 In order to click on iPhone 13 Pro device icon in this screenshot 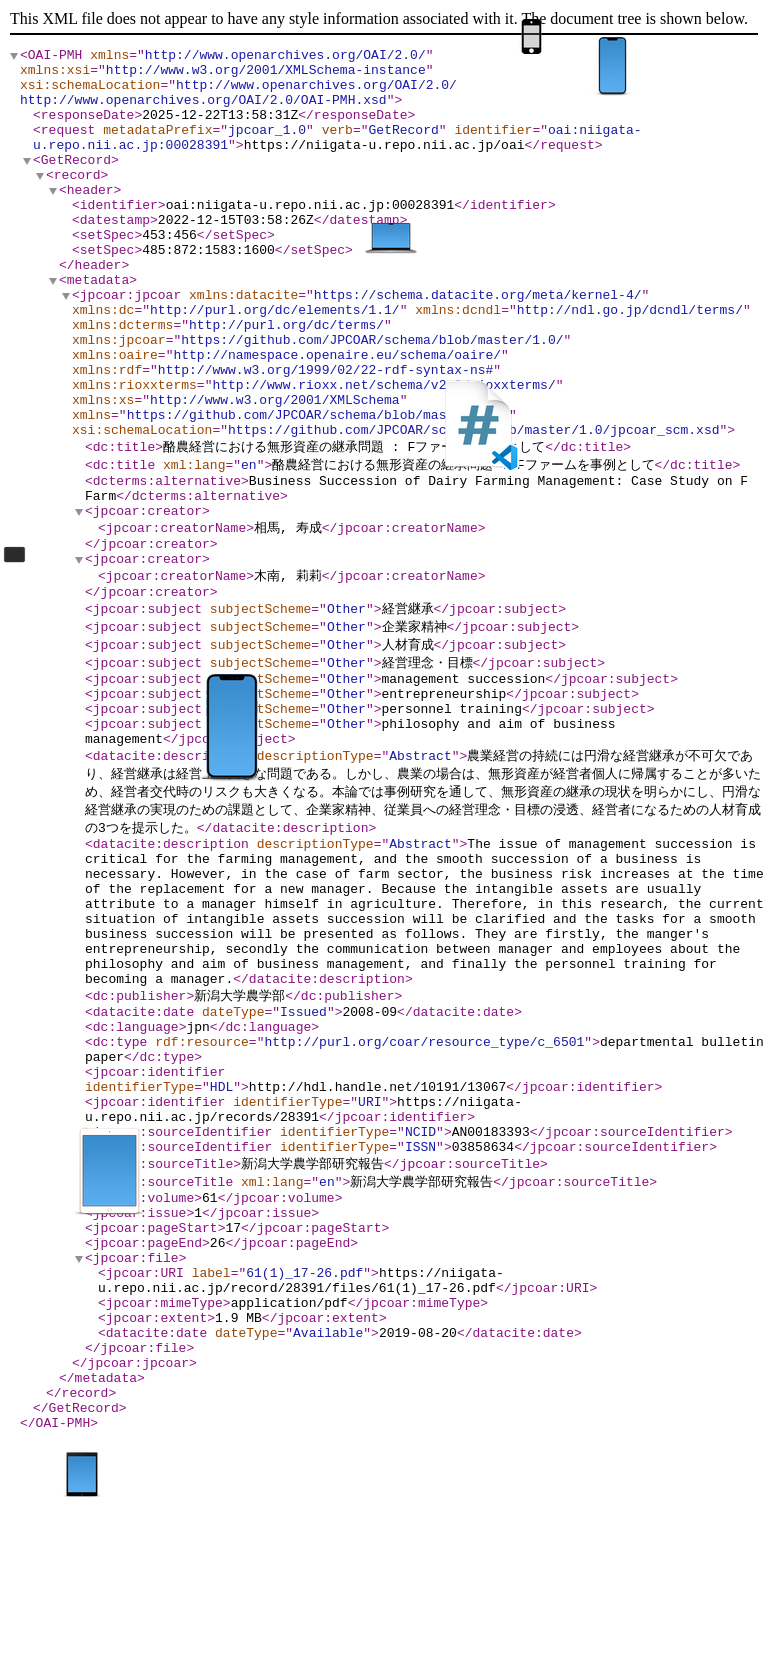, I will do `click(612, 66)`.